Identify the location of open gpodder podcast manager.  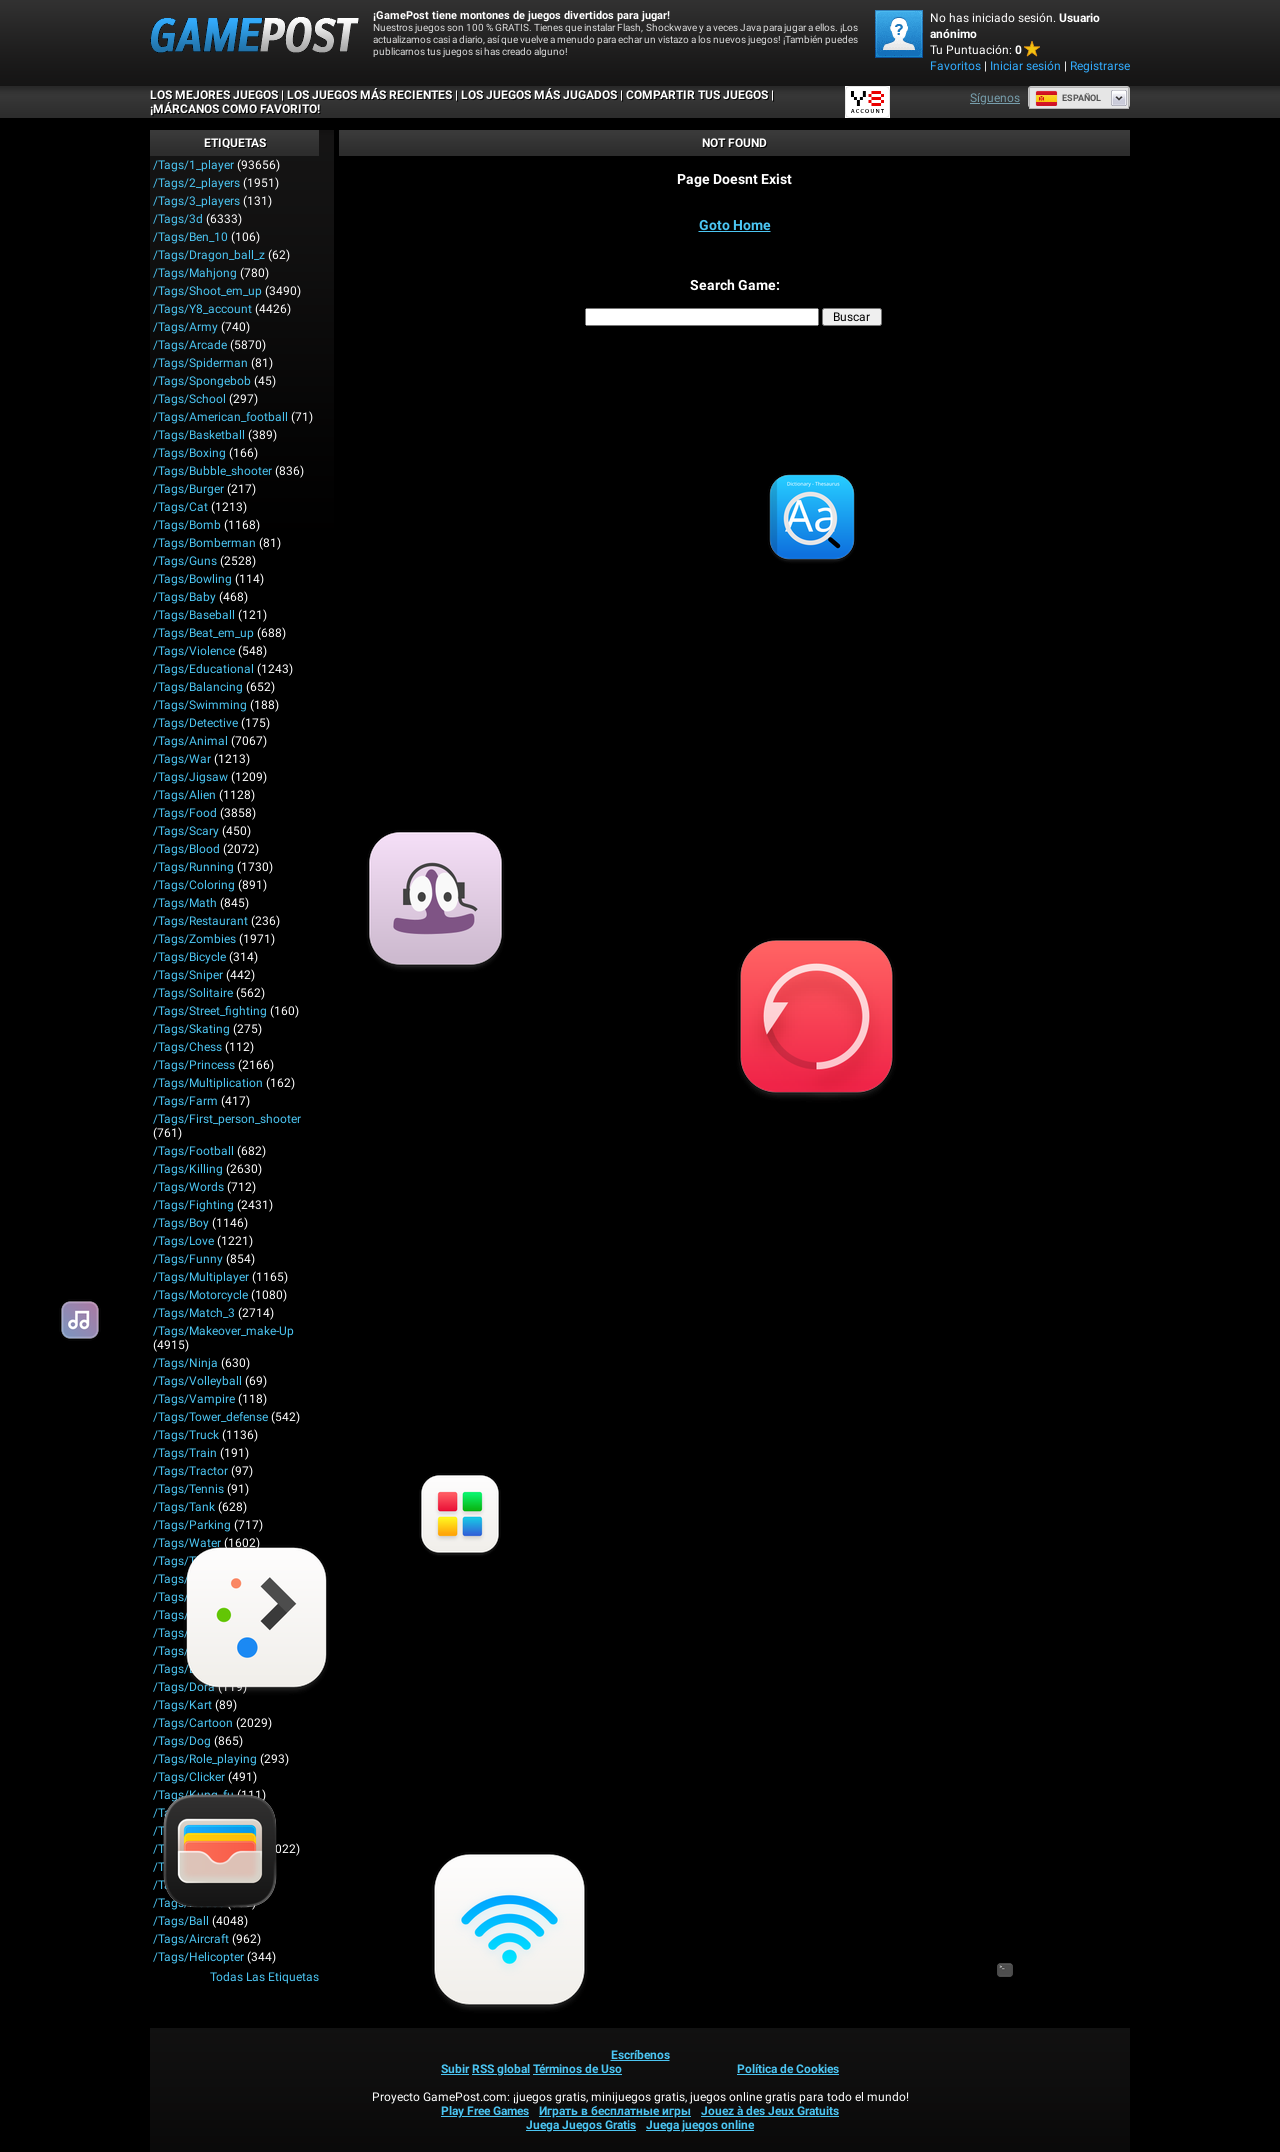
(435, 898).